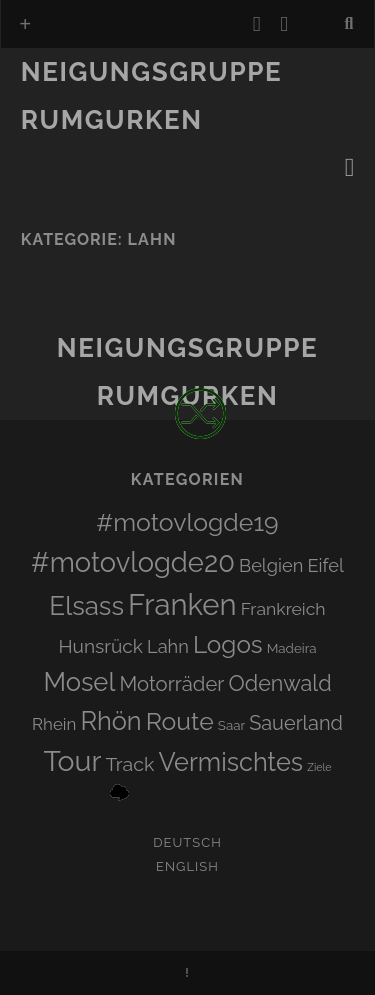 This screenshot has height=995, width=375. I want to click on changedetection app logo, so click(200, 413).